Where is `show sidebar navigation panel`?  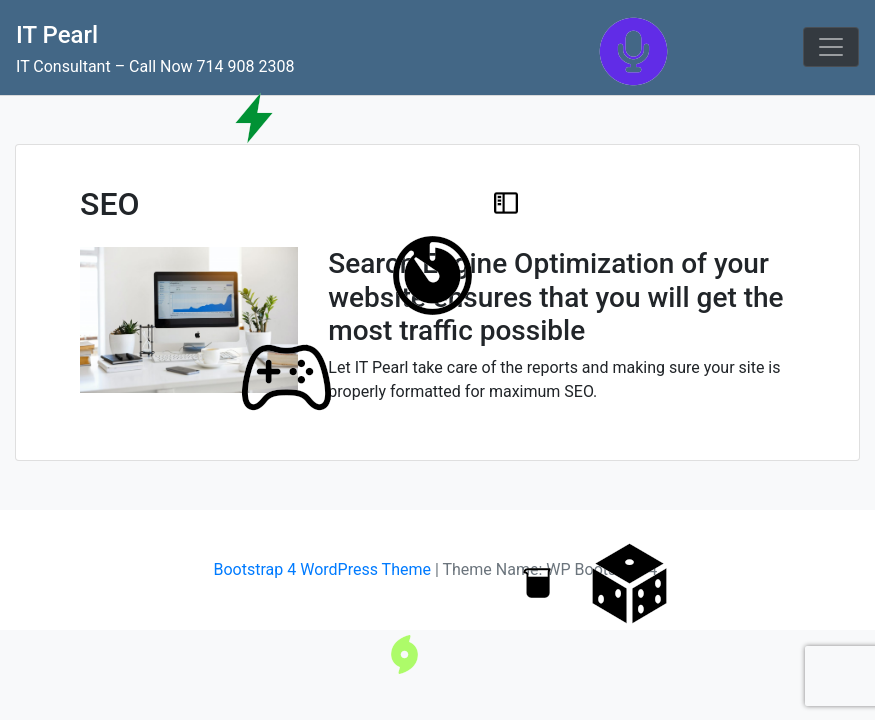
show sidebar navigation panel is located at coordinates (506, 203).